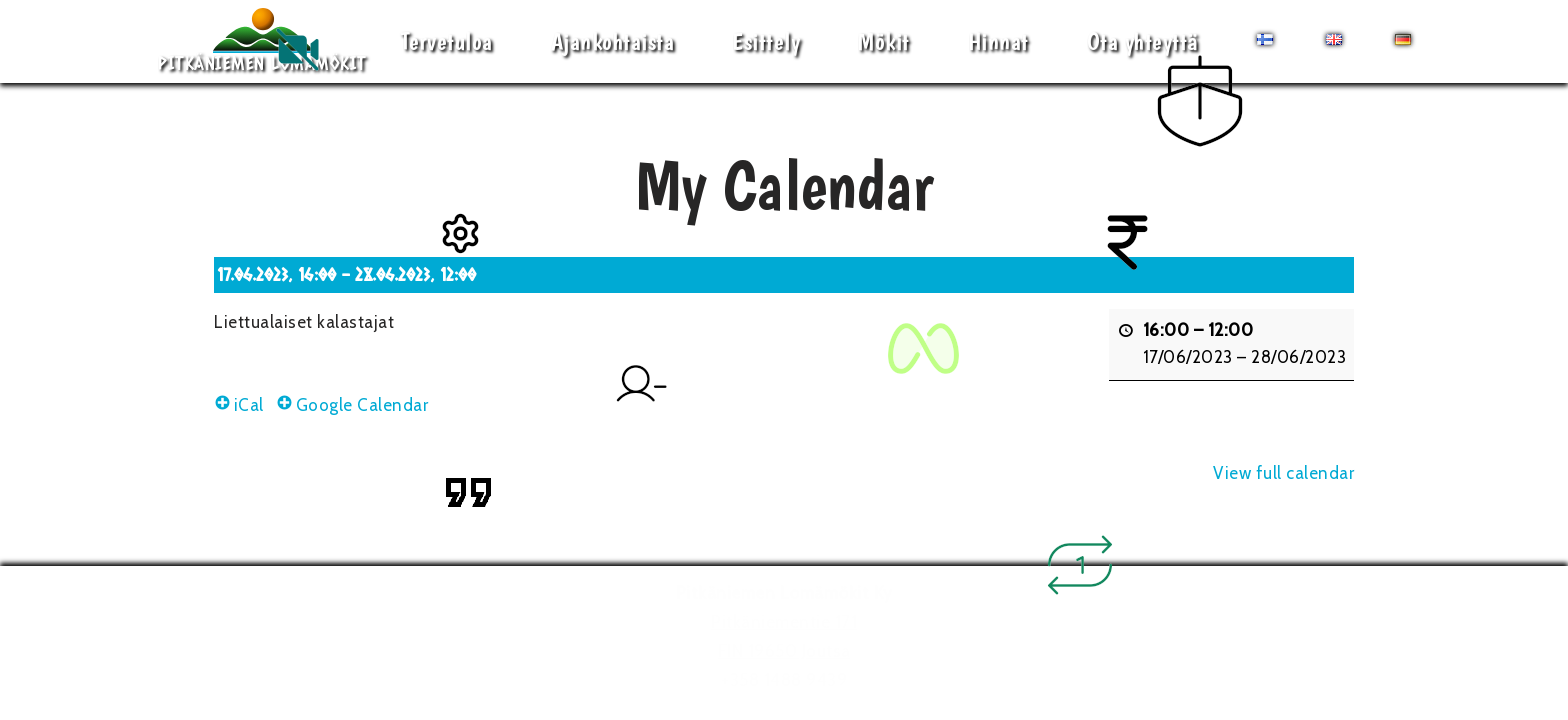  I want to click on view price in Indian rupees, so click(1125, 241).